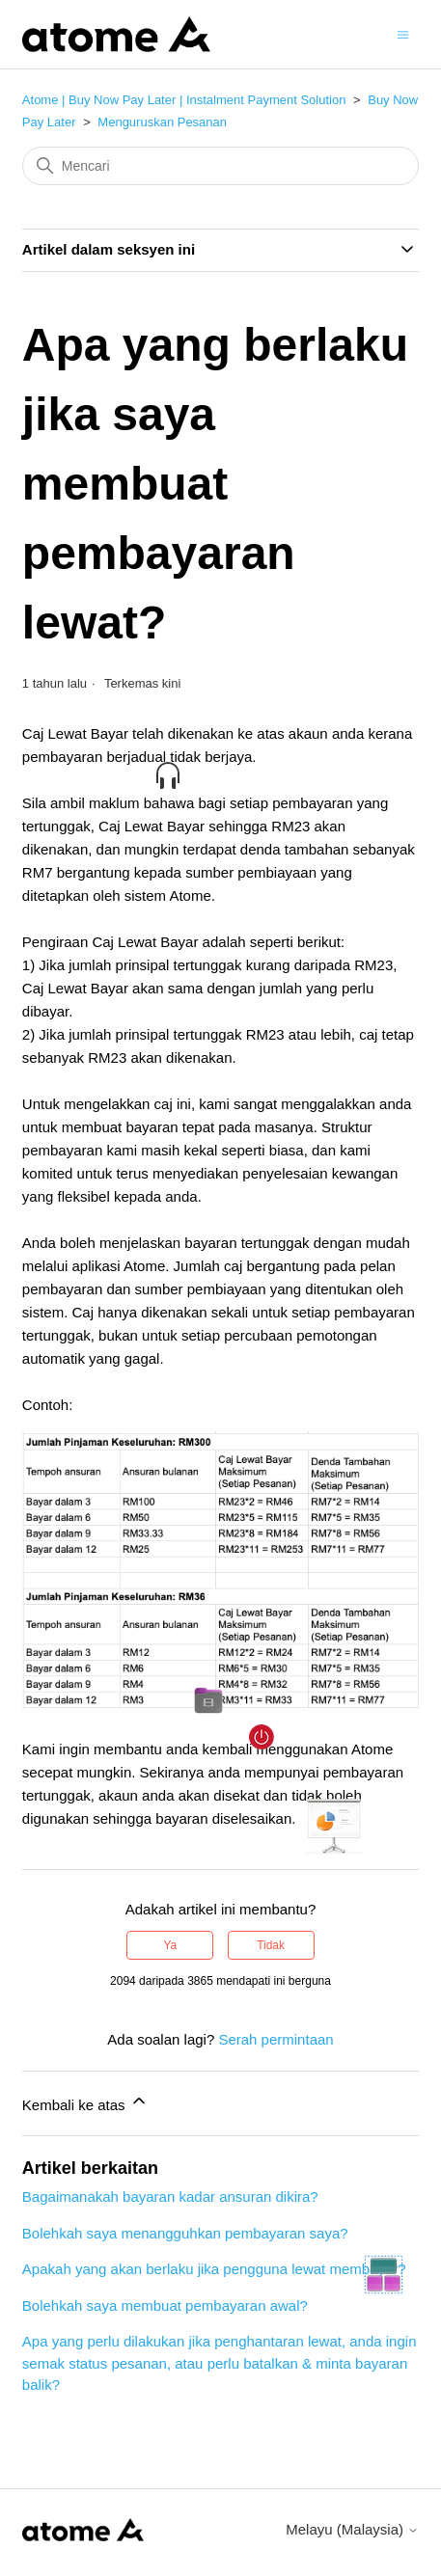 Image resolution: width=441 pixels, height=2576 pixels. Describe the element at coordinates (208, 1700) in the screenshot. I see `open your videos folder` at that location.